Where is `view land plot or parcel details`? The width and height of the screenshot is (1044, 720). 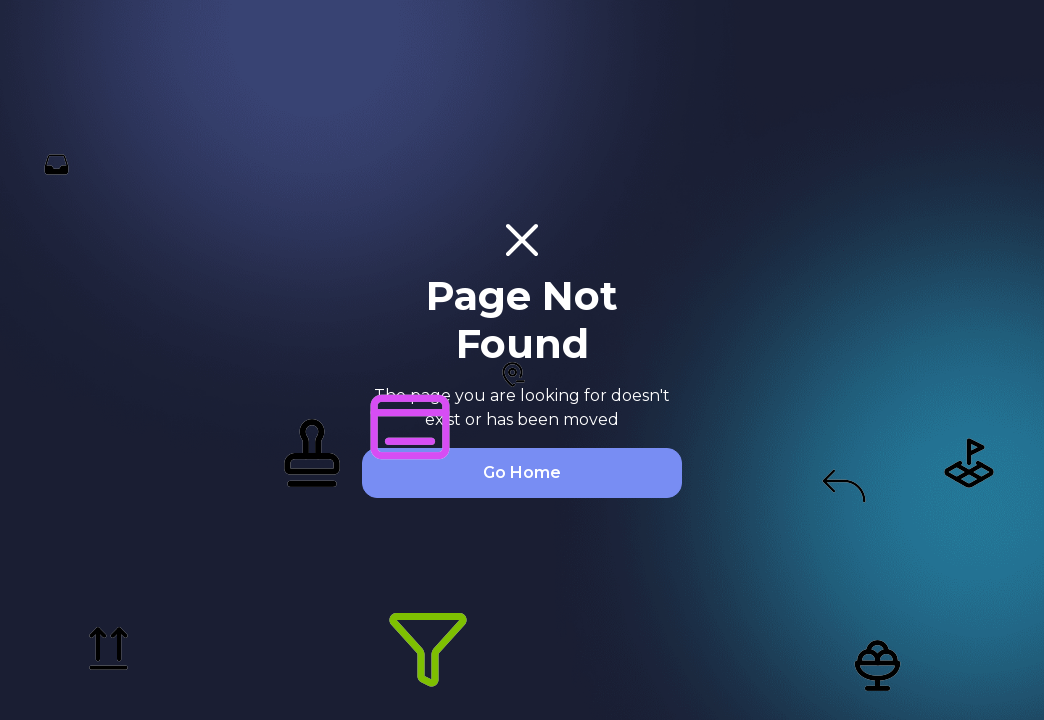
view land plot or parcel details is located at coordinates (969, 463).